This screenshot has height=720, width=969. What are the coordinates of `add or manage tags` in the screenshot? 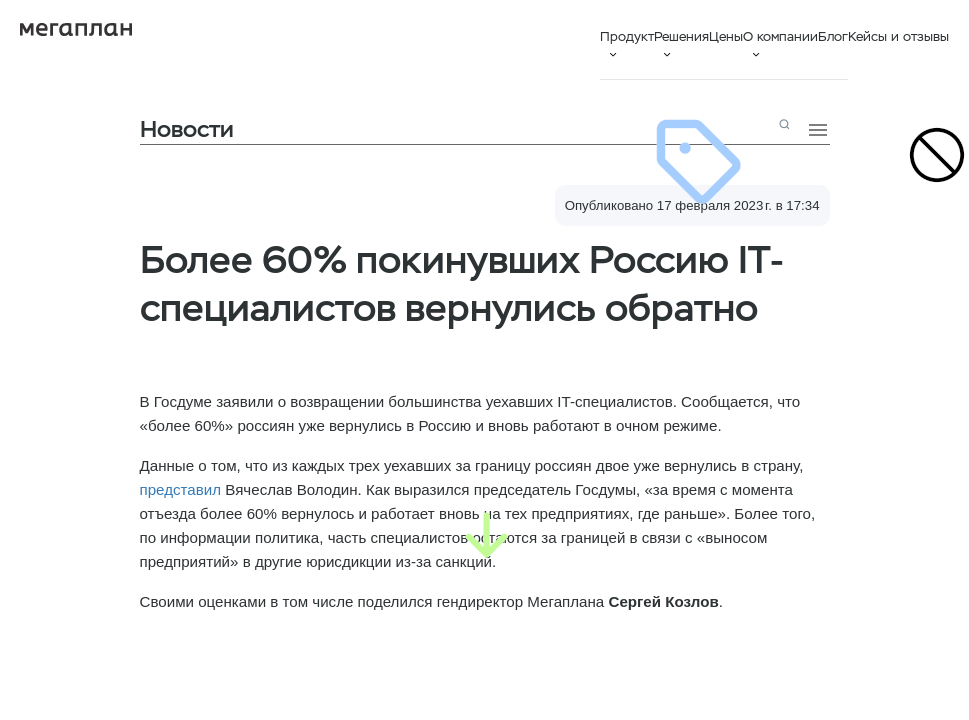 It's located at (696, 159).